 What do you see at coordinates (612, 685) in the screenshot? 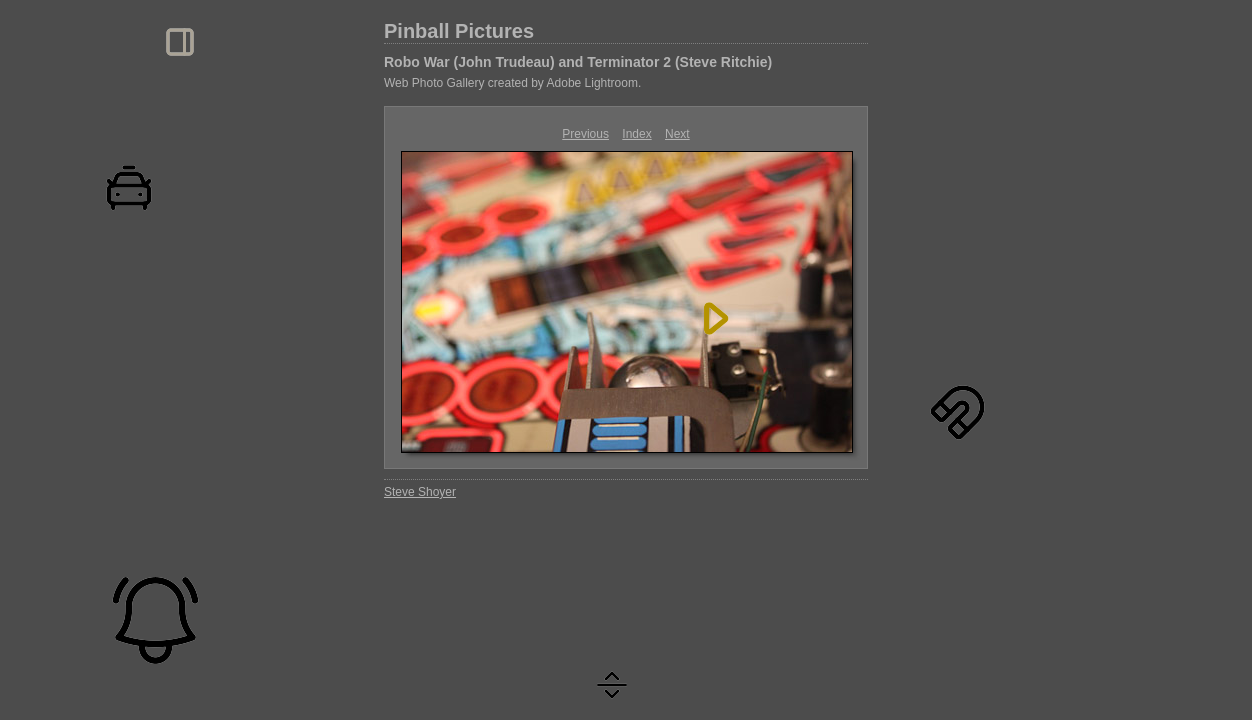
I see `adjust horizontal divider position` at bounding box center [612, 685].